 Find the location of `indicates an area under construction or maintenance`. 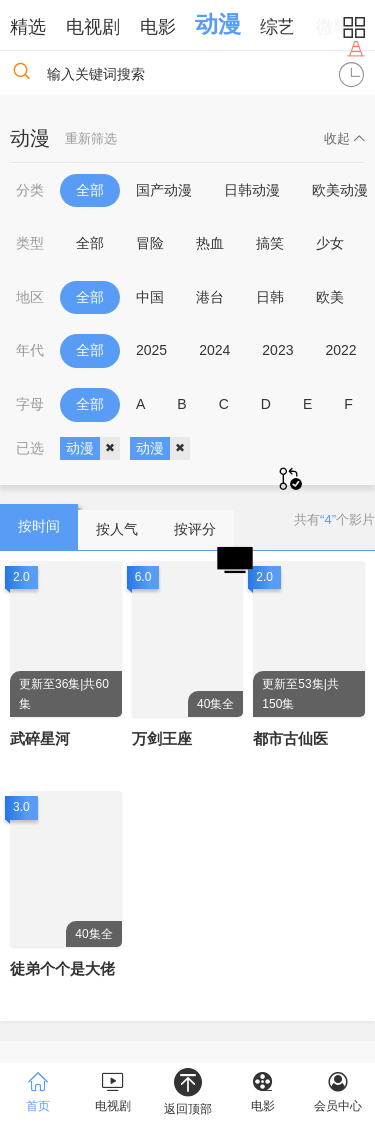

indicates an area under construction or maintenance is located at coordinates (356, 49).